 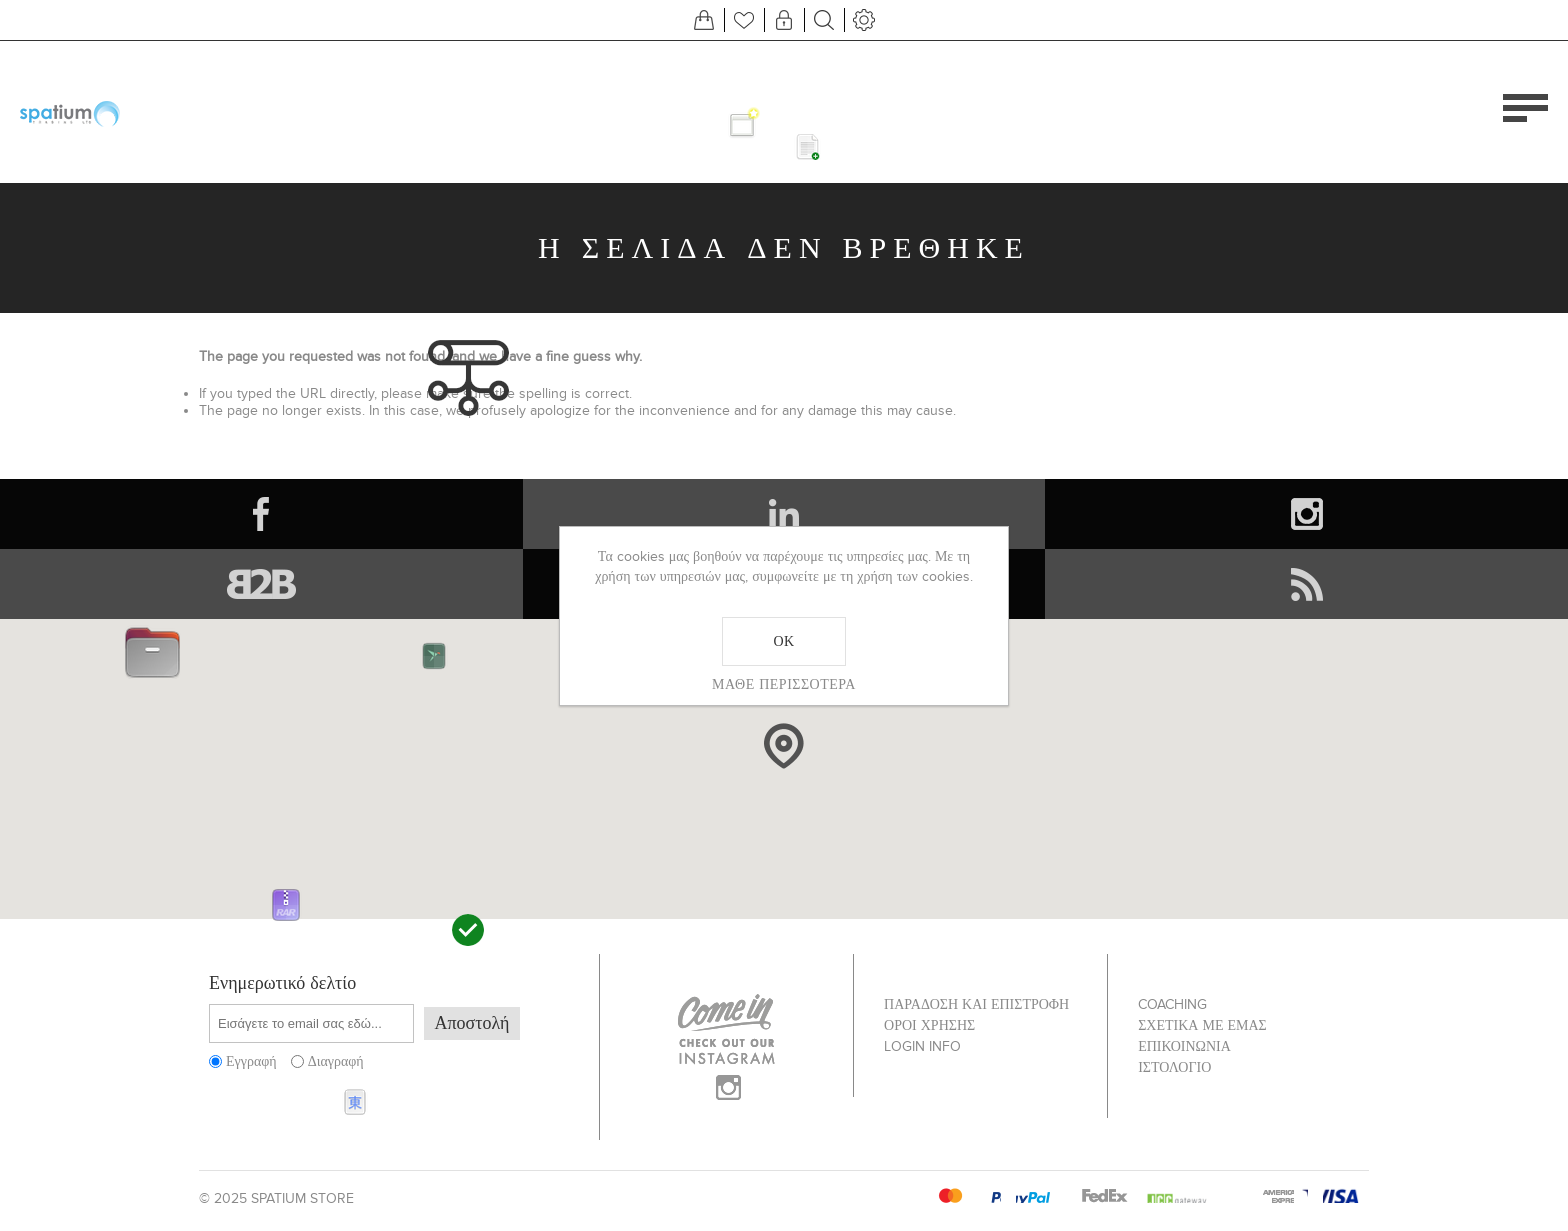 I want to click on create a new document, so click(x=807, y=146).